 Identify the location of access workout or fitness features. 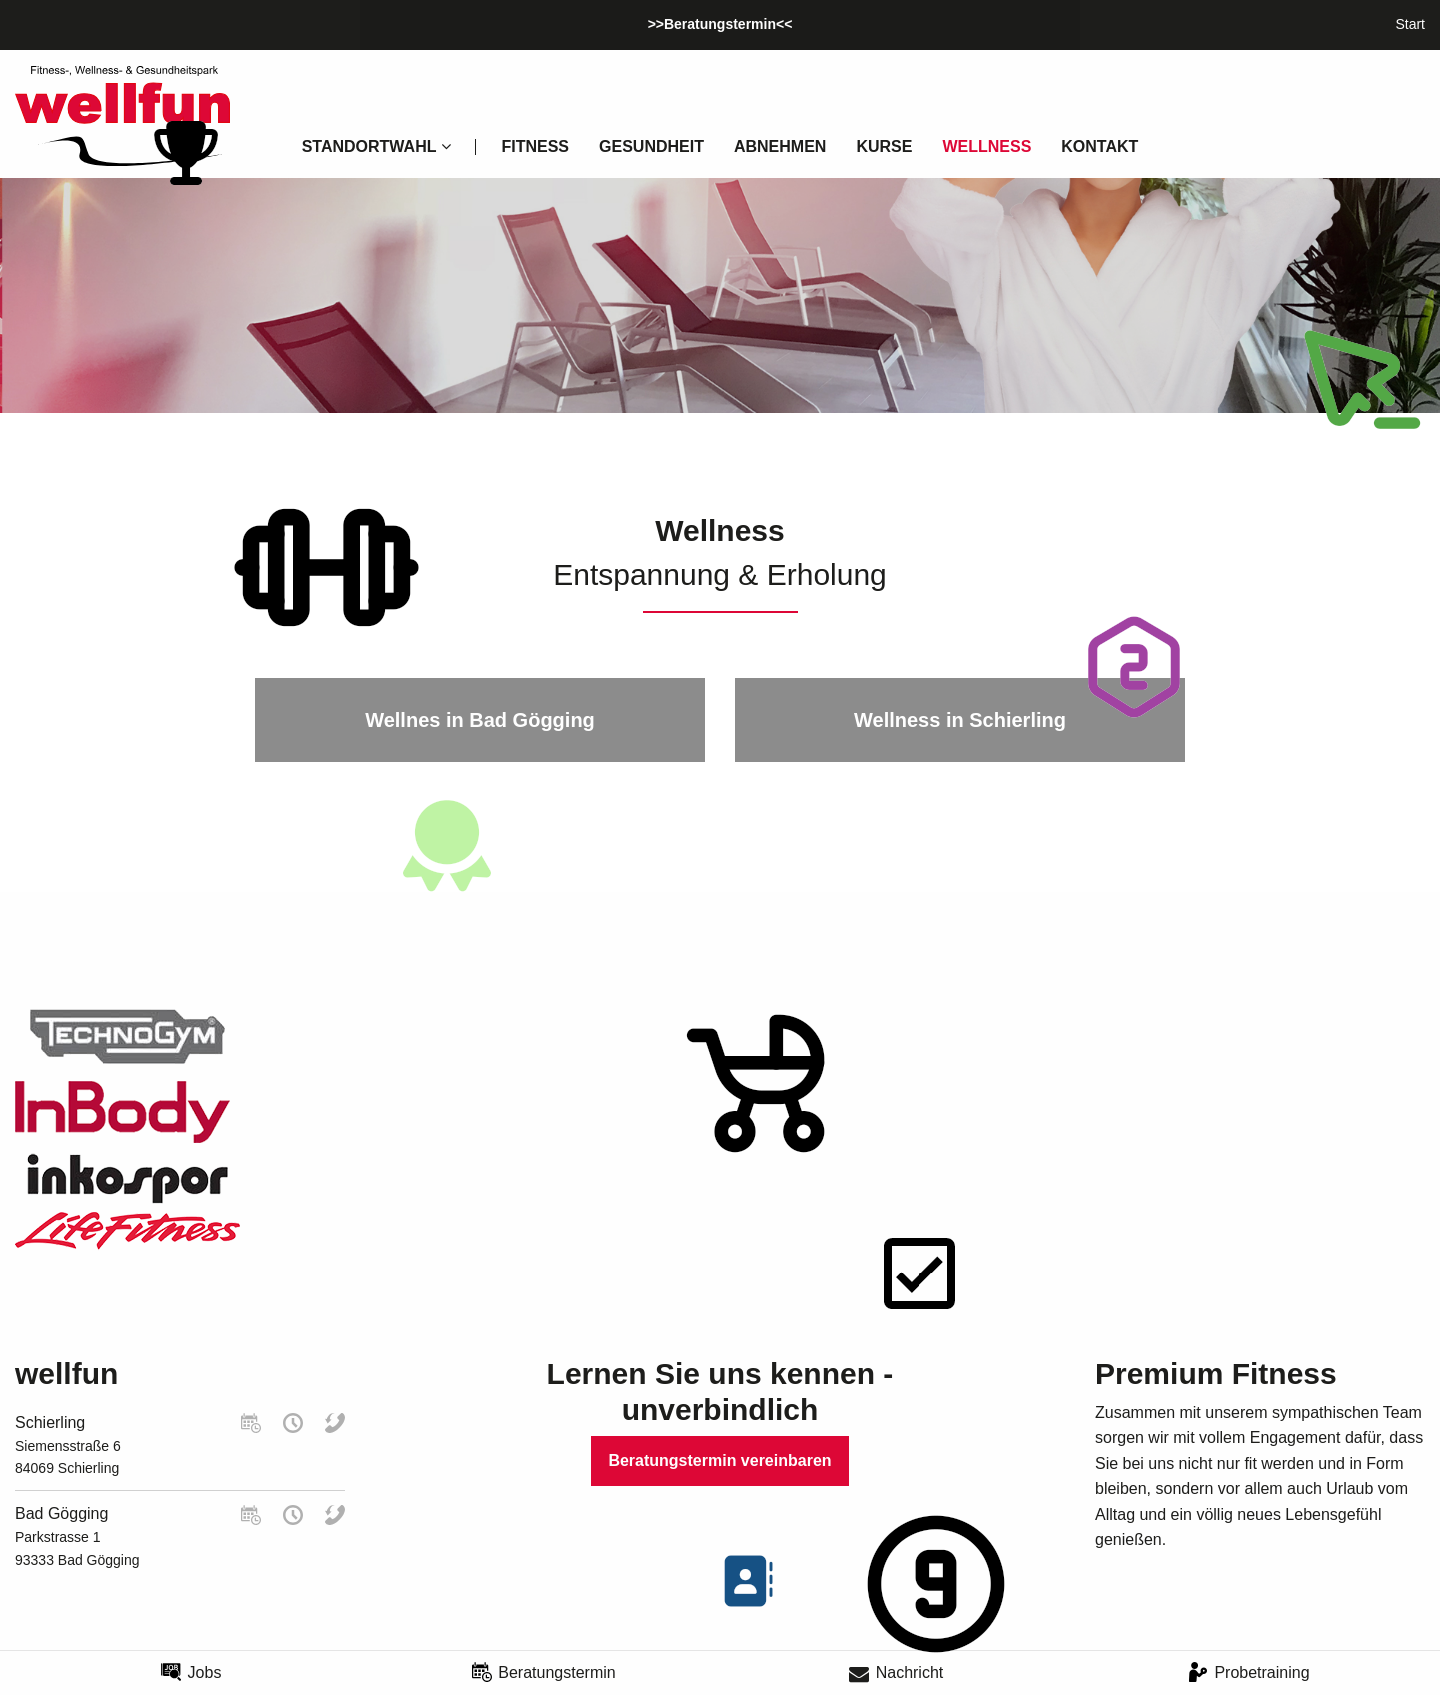
(326, 567).